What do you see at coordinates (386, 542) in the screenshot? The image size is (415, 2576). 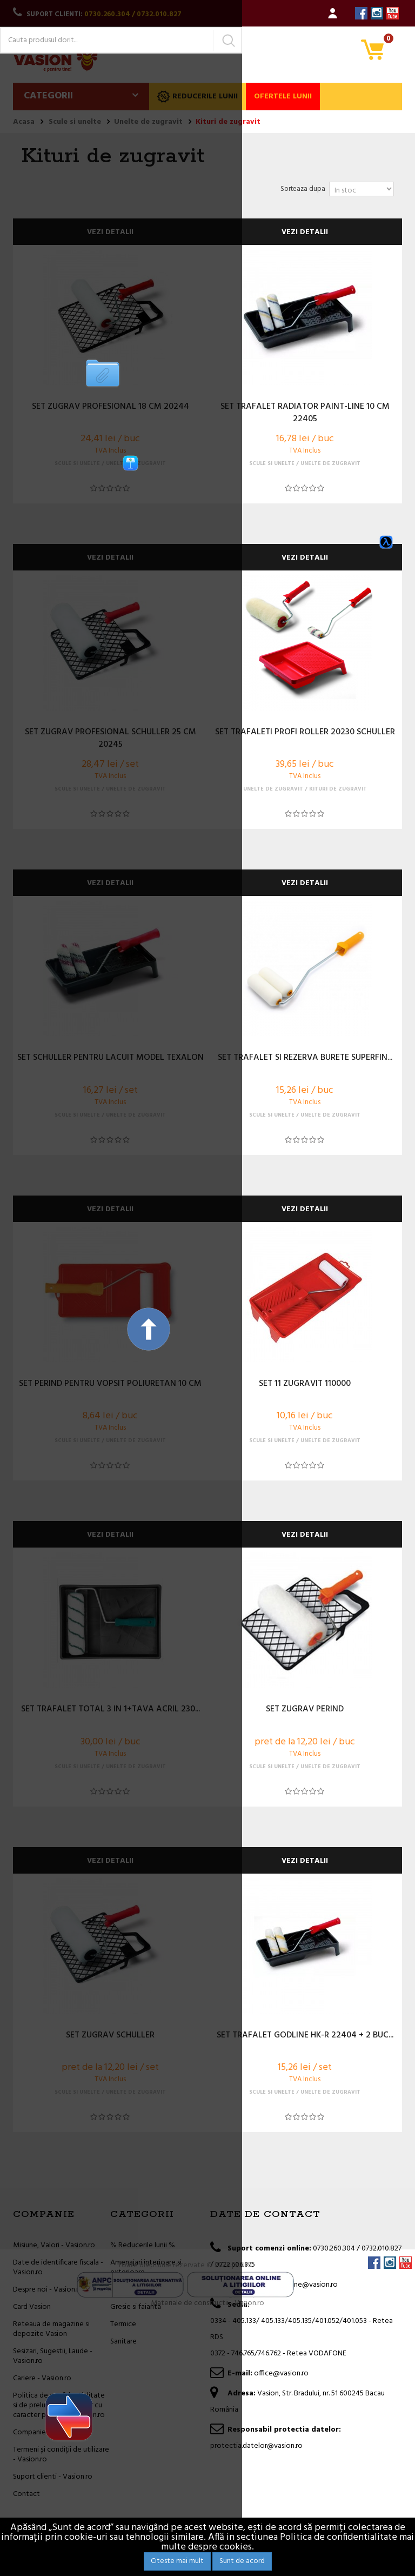 I see `launch half-life: blue shift game` at bounding box center [386, 542].